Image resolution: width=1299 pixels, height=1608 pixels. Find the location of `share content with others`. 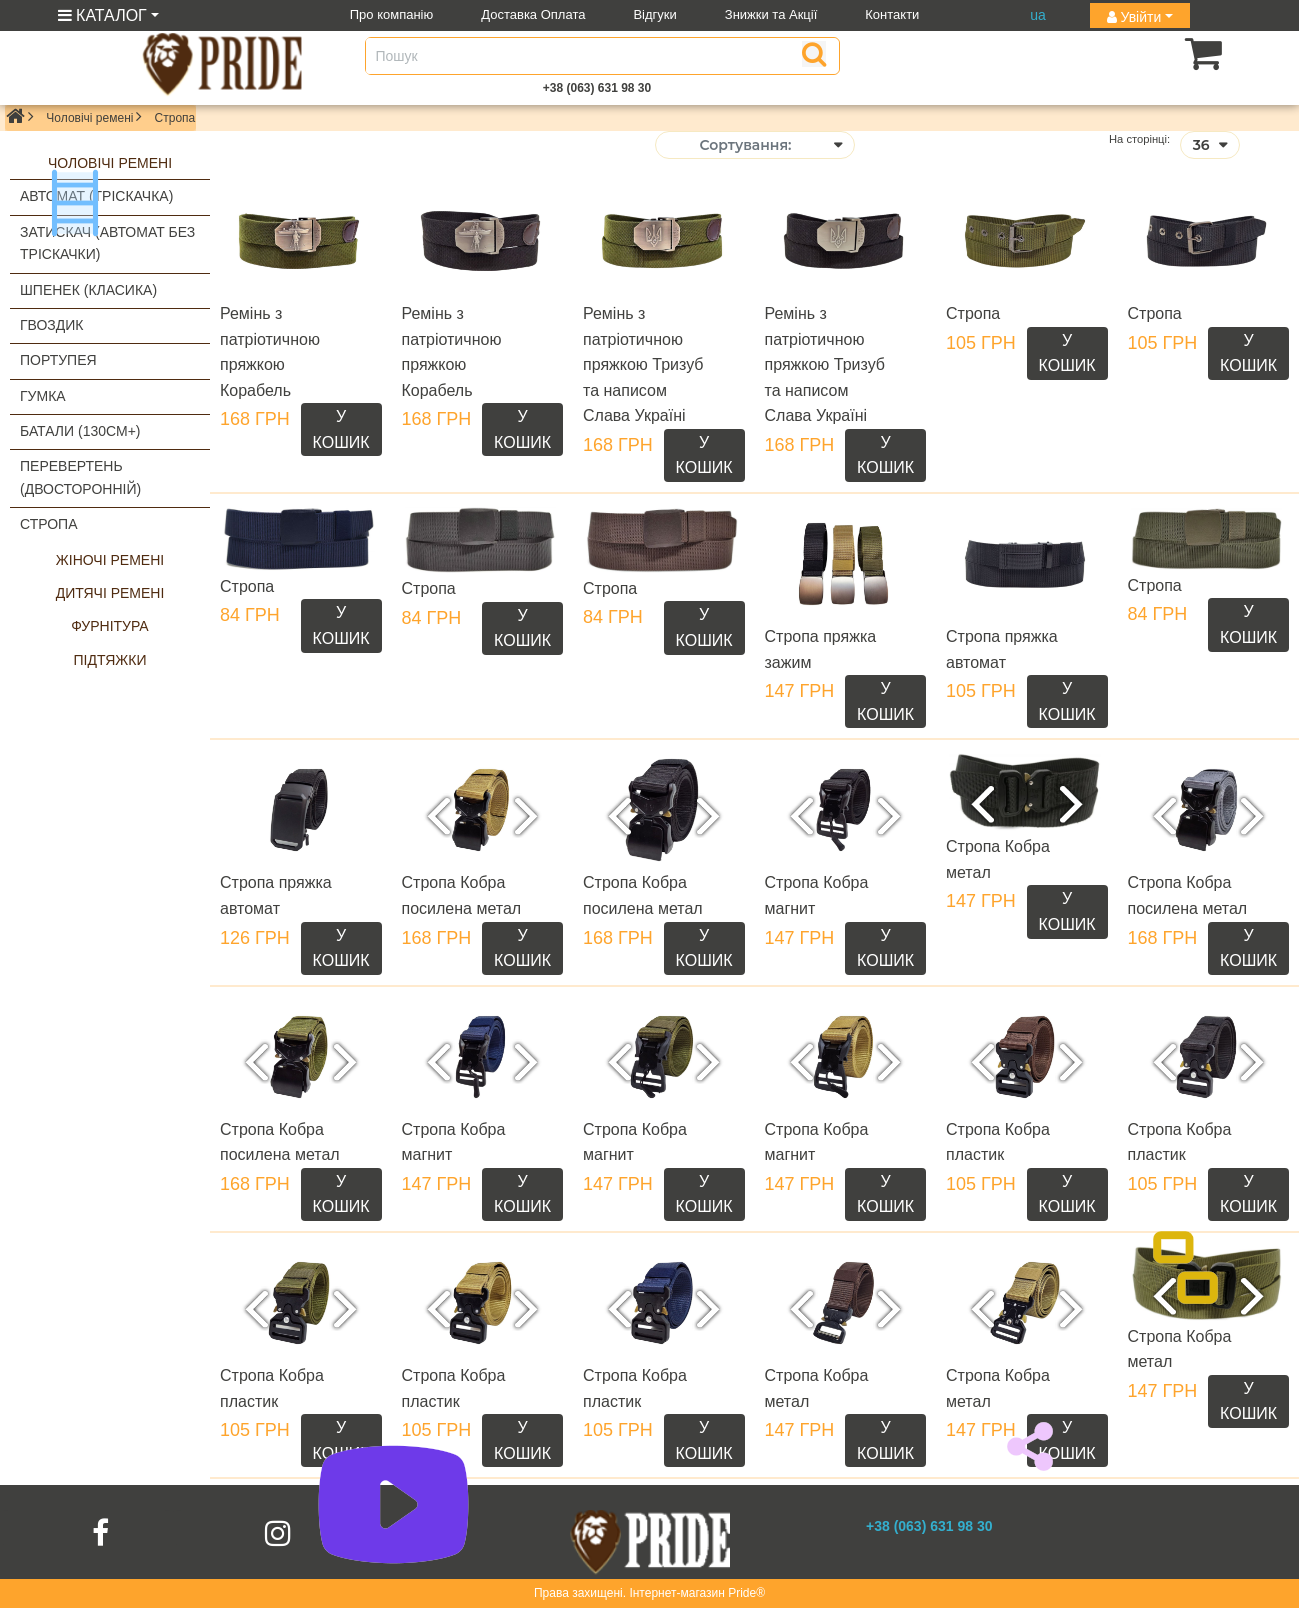

share content with others is located at coordinates (1031, 1446).